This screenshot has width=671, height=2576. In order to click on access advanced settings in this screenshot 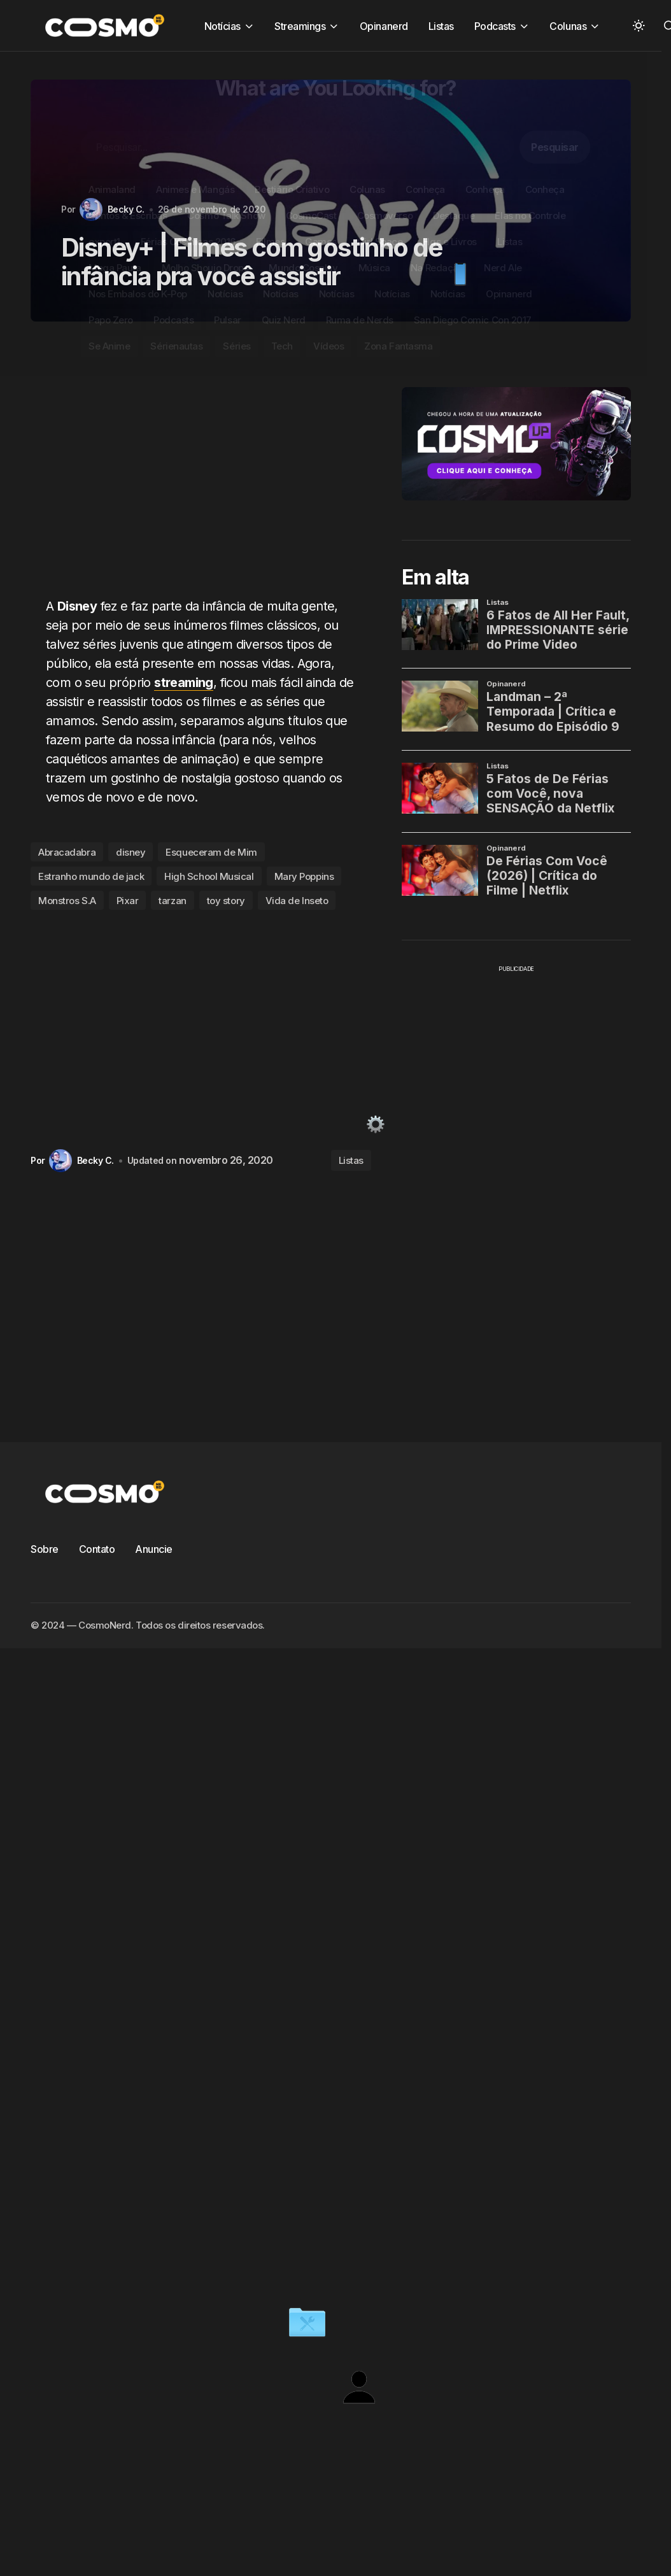, I will do `click(376, 1124)`.